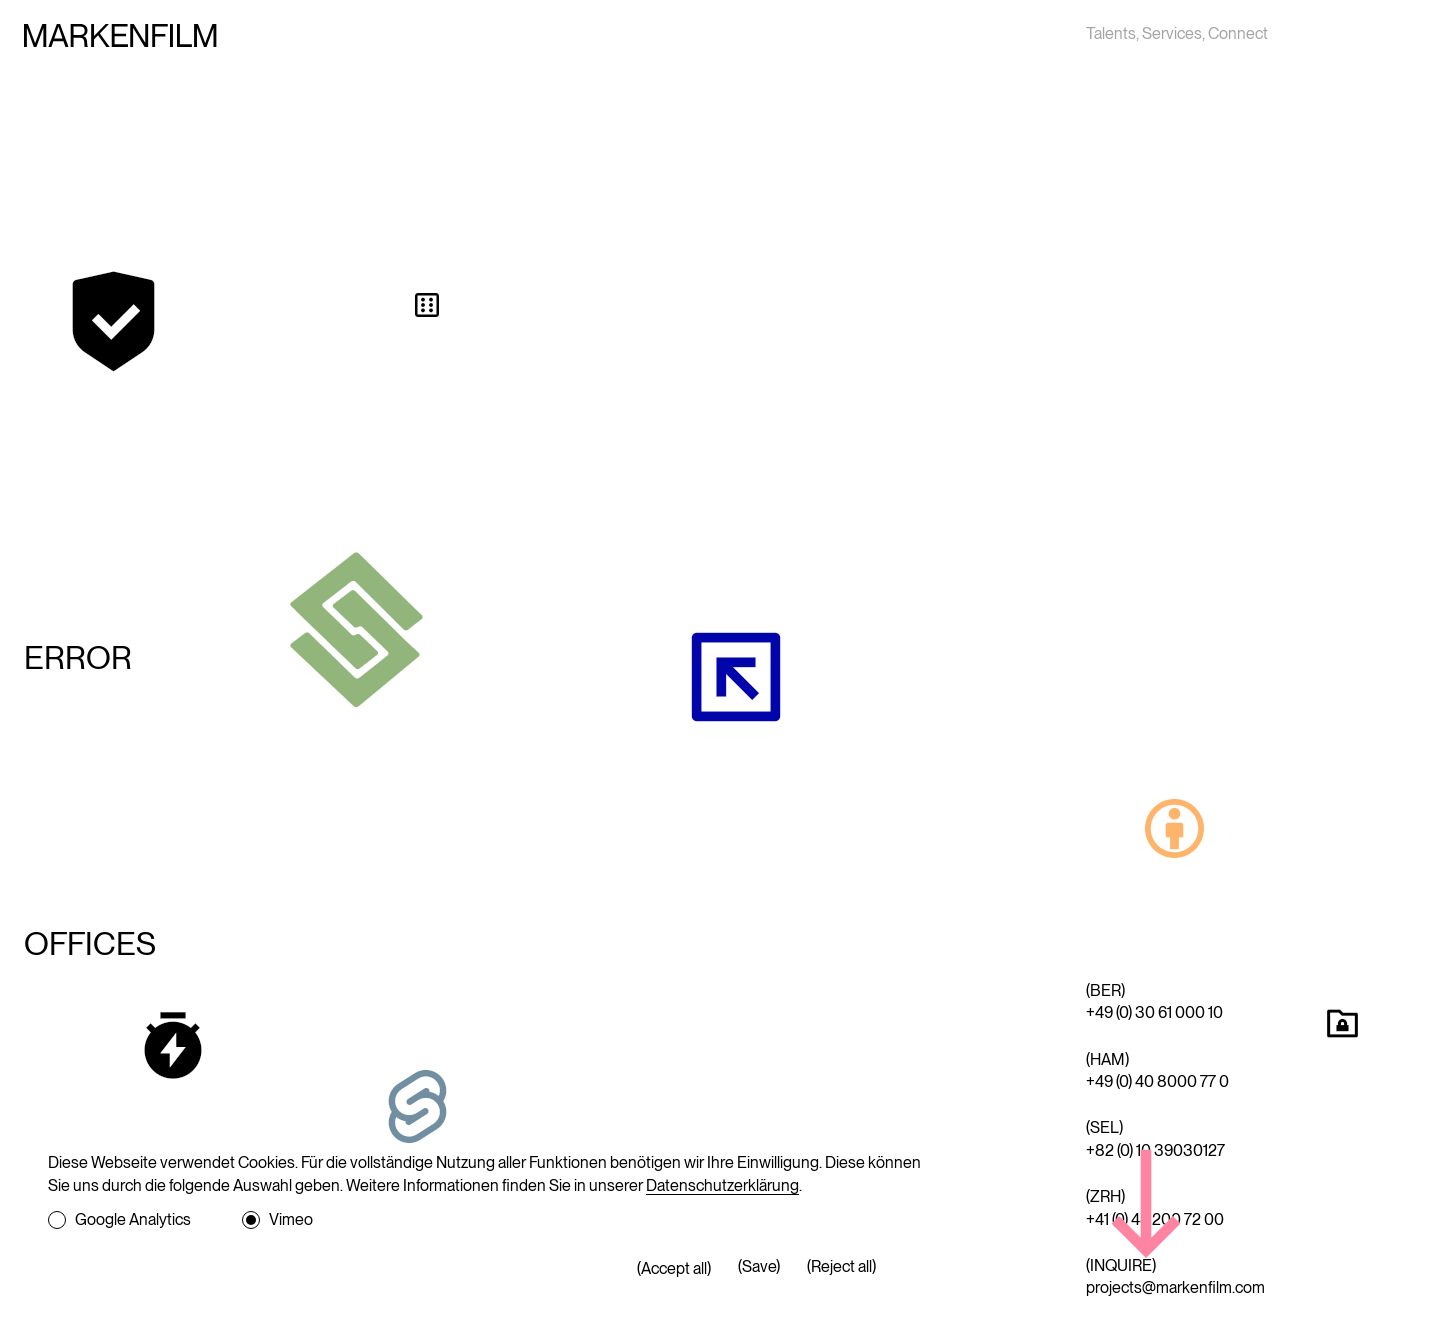 The image size is (1440, 1326). What do you see at coordinates (356, 629) in the screenshot?
I see `staylinked company logo` at bounding box center [356, 629].